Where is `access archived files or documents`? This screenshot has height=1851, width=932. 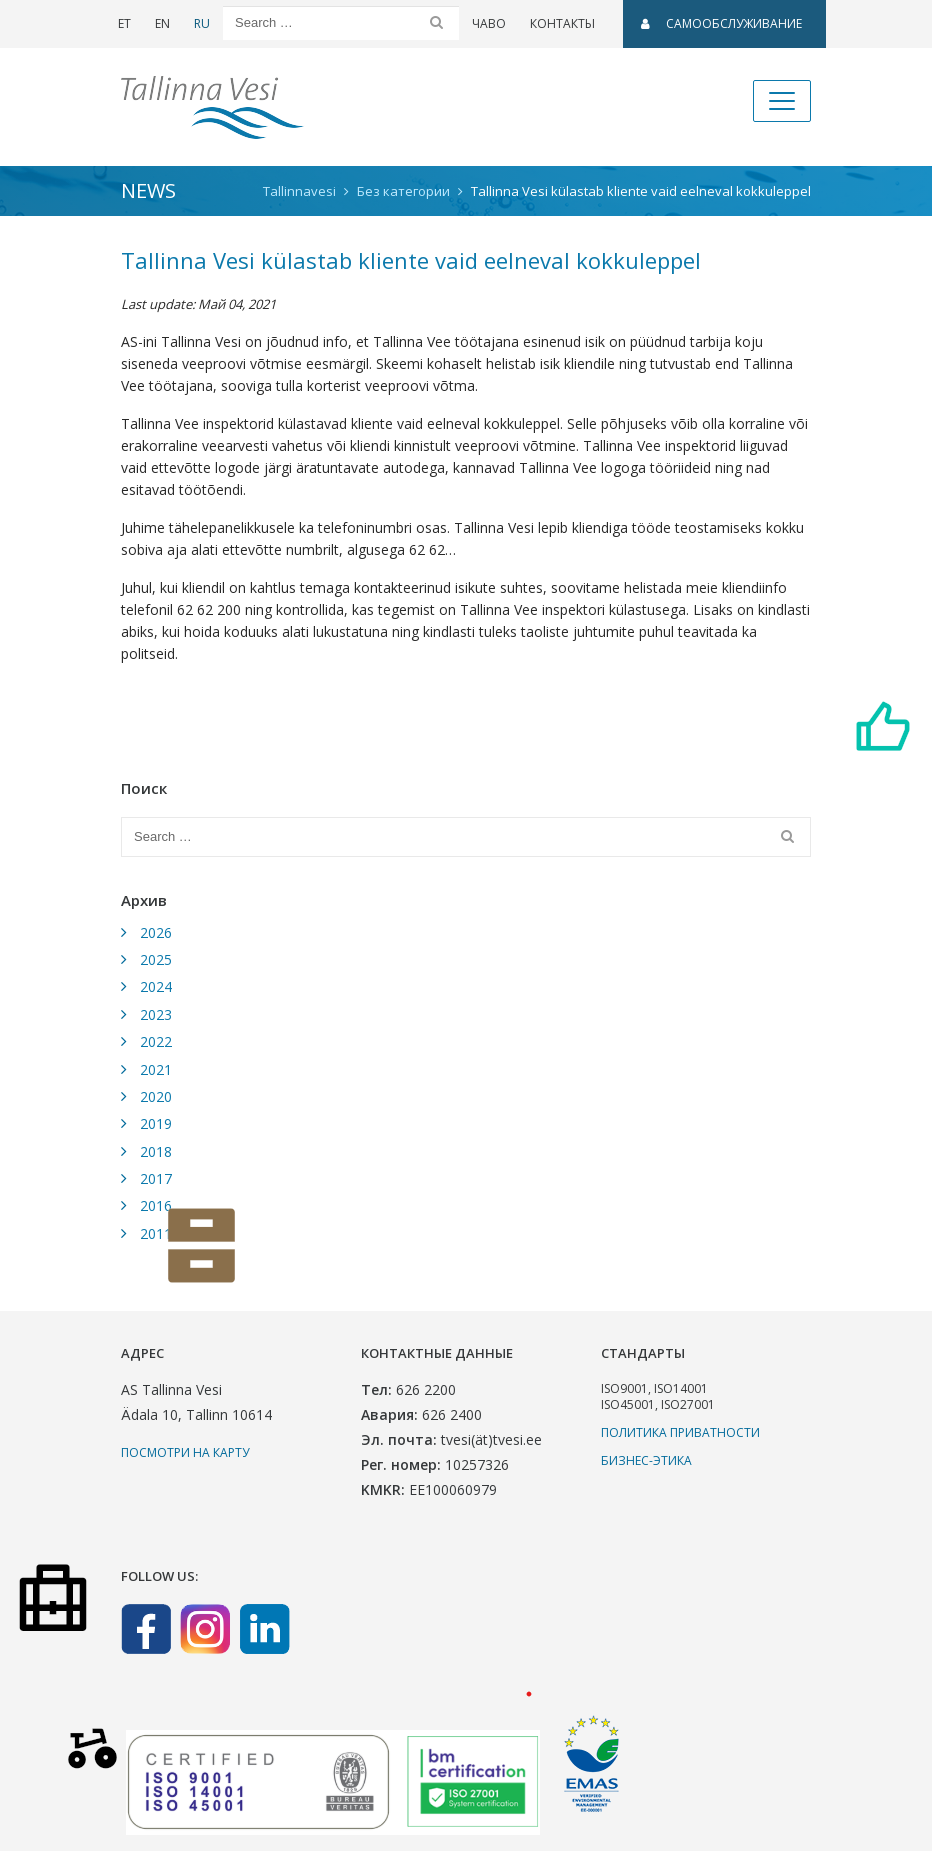
access archived files or documents is located at coordinates (201, 1245).